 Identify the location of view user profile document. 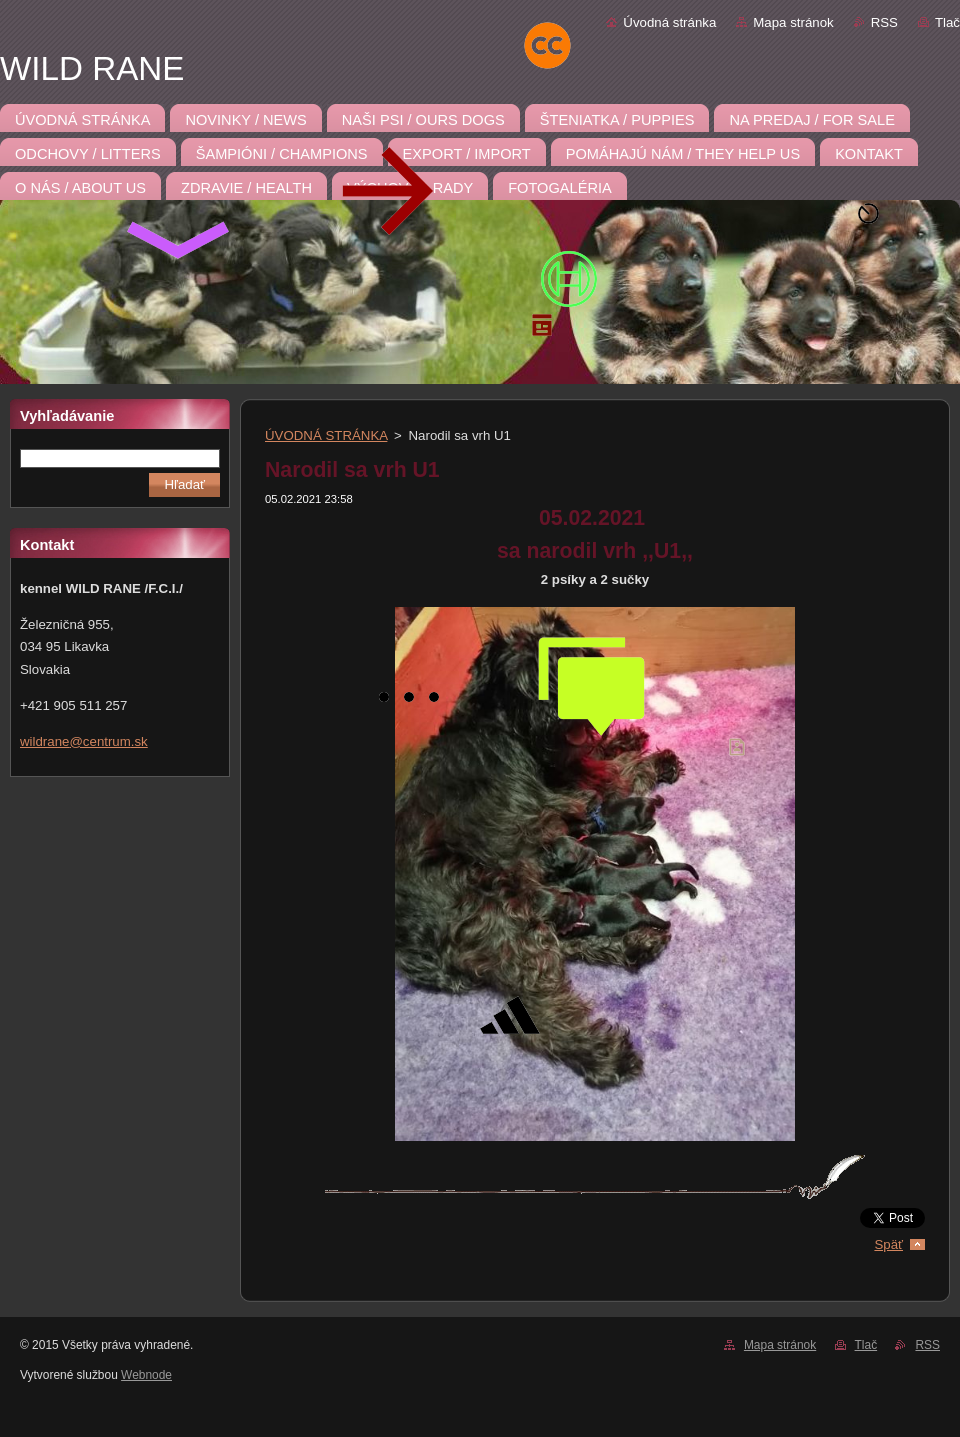
(737, 747).